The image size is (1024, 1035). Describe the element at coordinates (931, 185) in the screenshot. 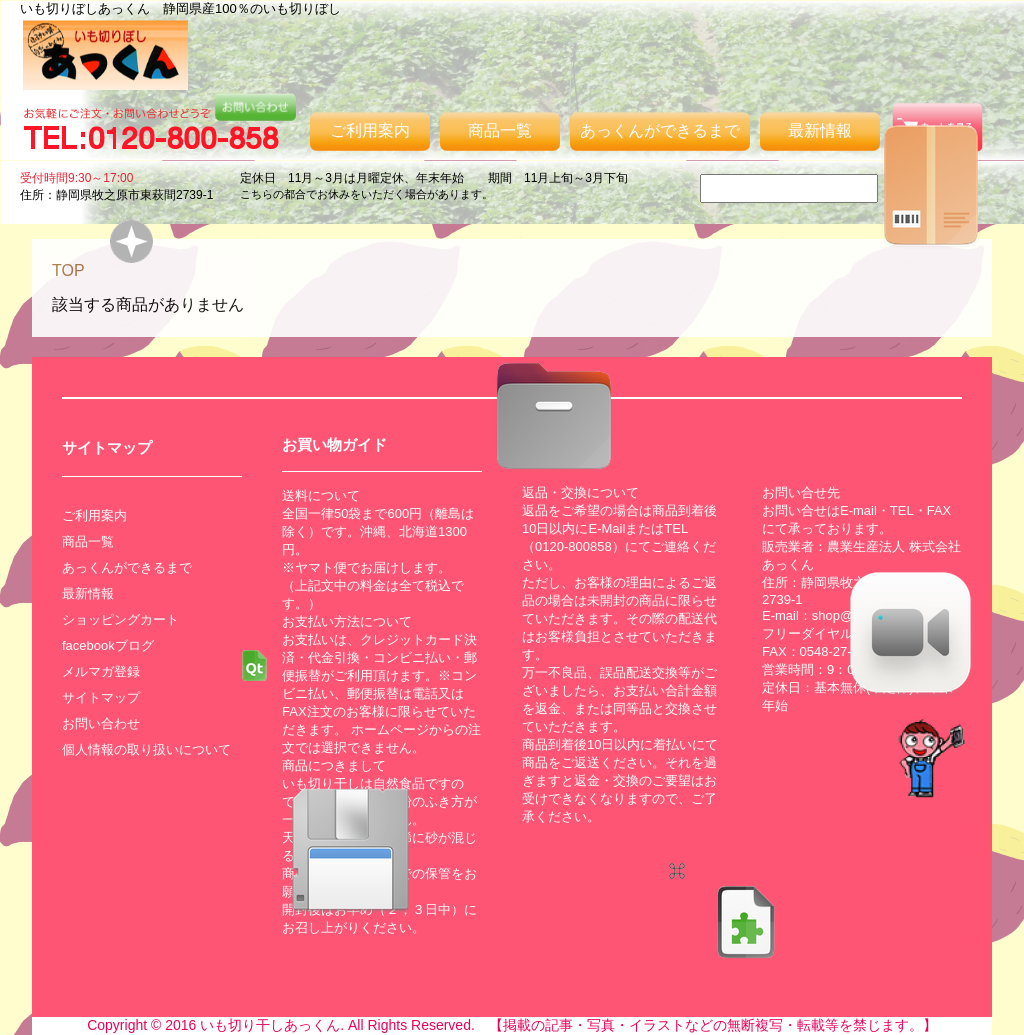

I see `compressed or archived file type indicator` at that location.